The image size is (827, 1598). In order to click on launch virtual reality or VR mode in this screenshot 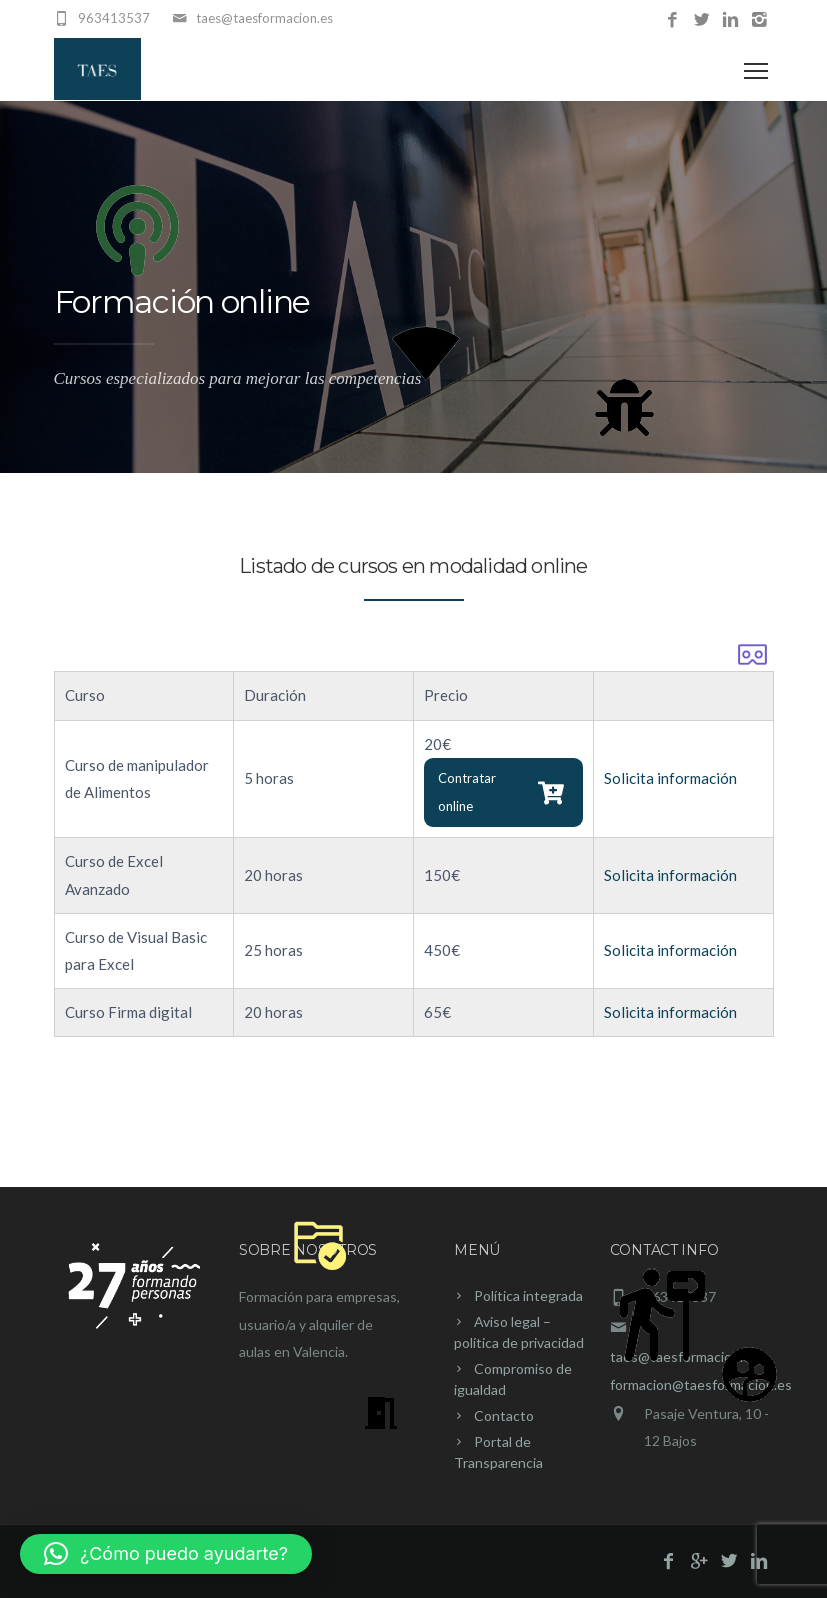, I will do `click(752, 654)`.